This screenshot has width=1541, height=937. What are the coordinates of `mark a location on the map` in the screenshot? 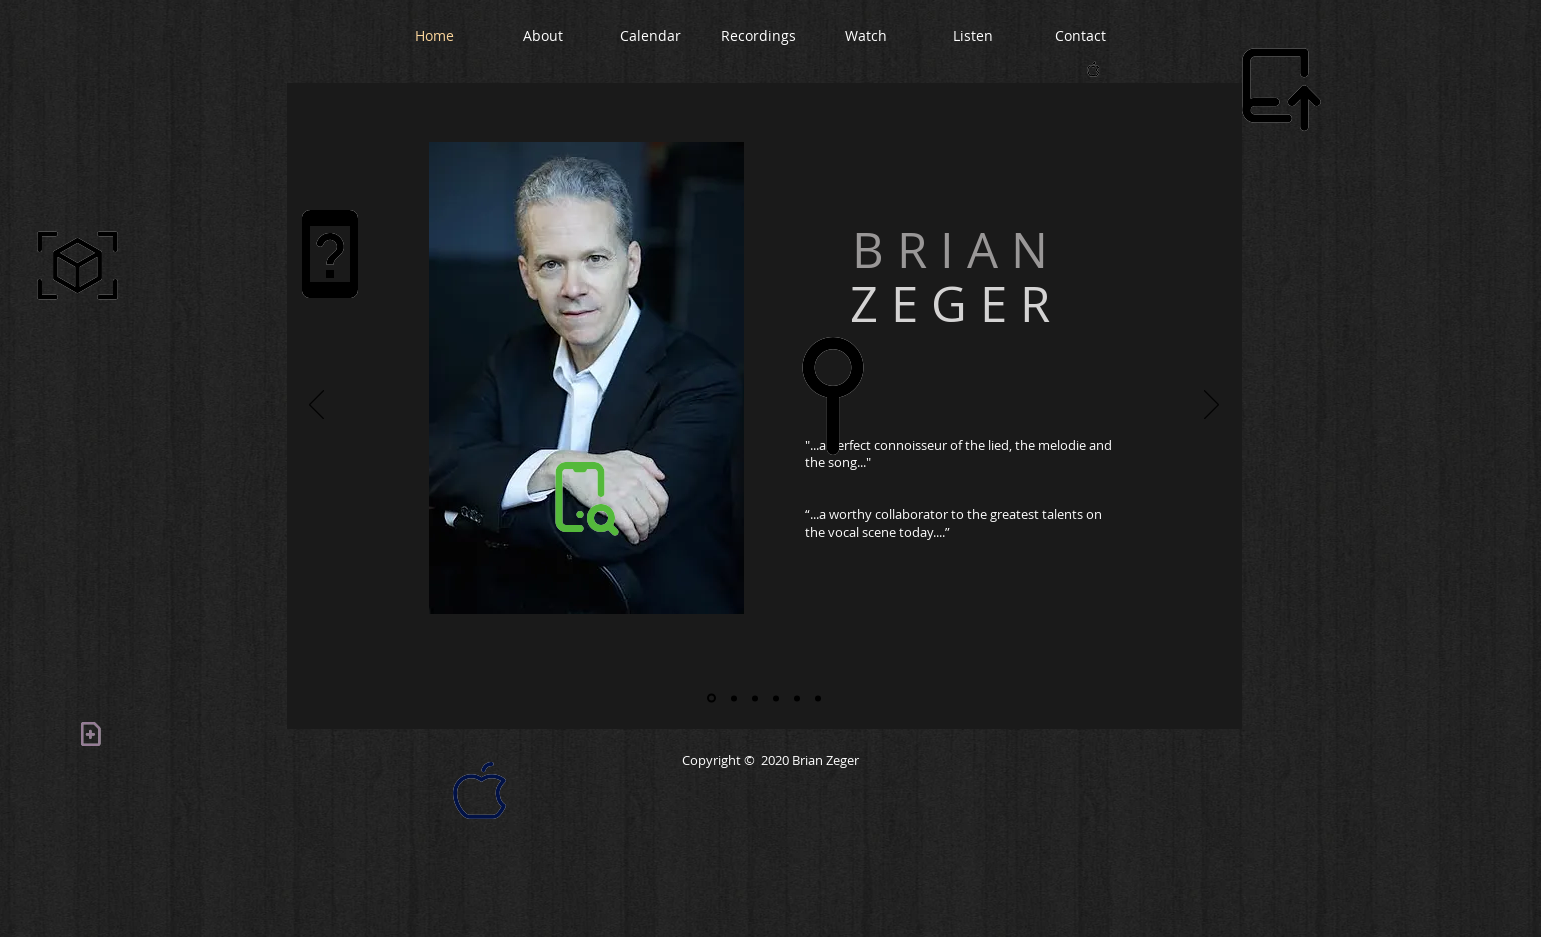 It's located at (833, 396).